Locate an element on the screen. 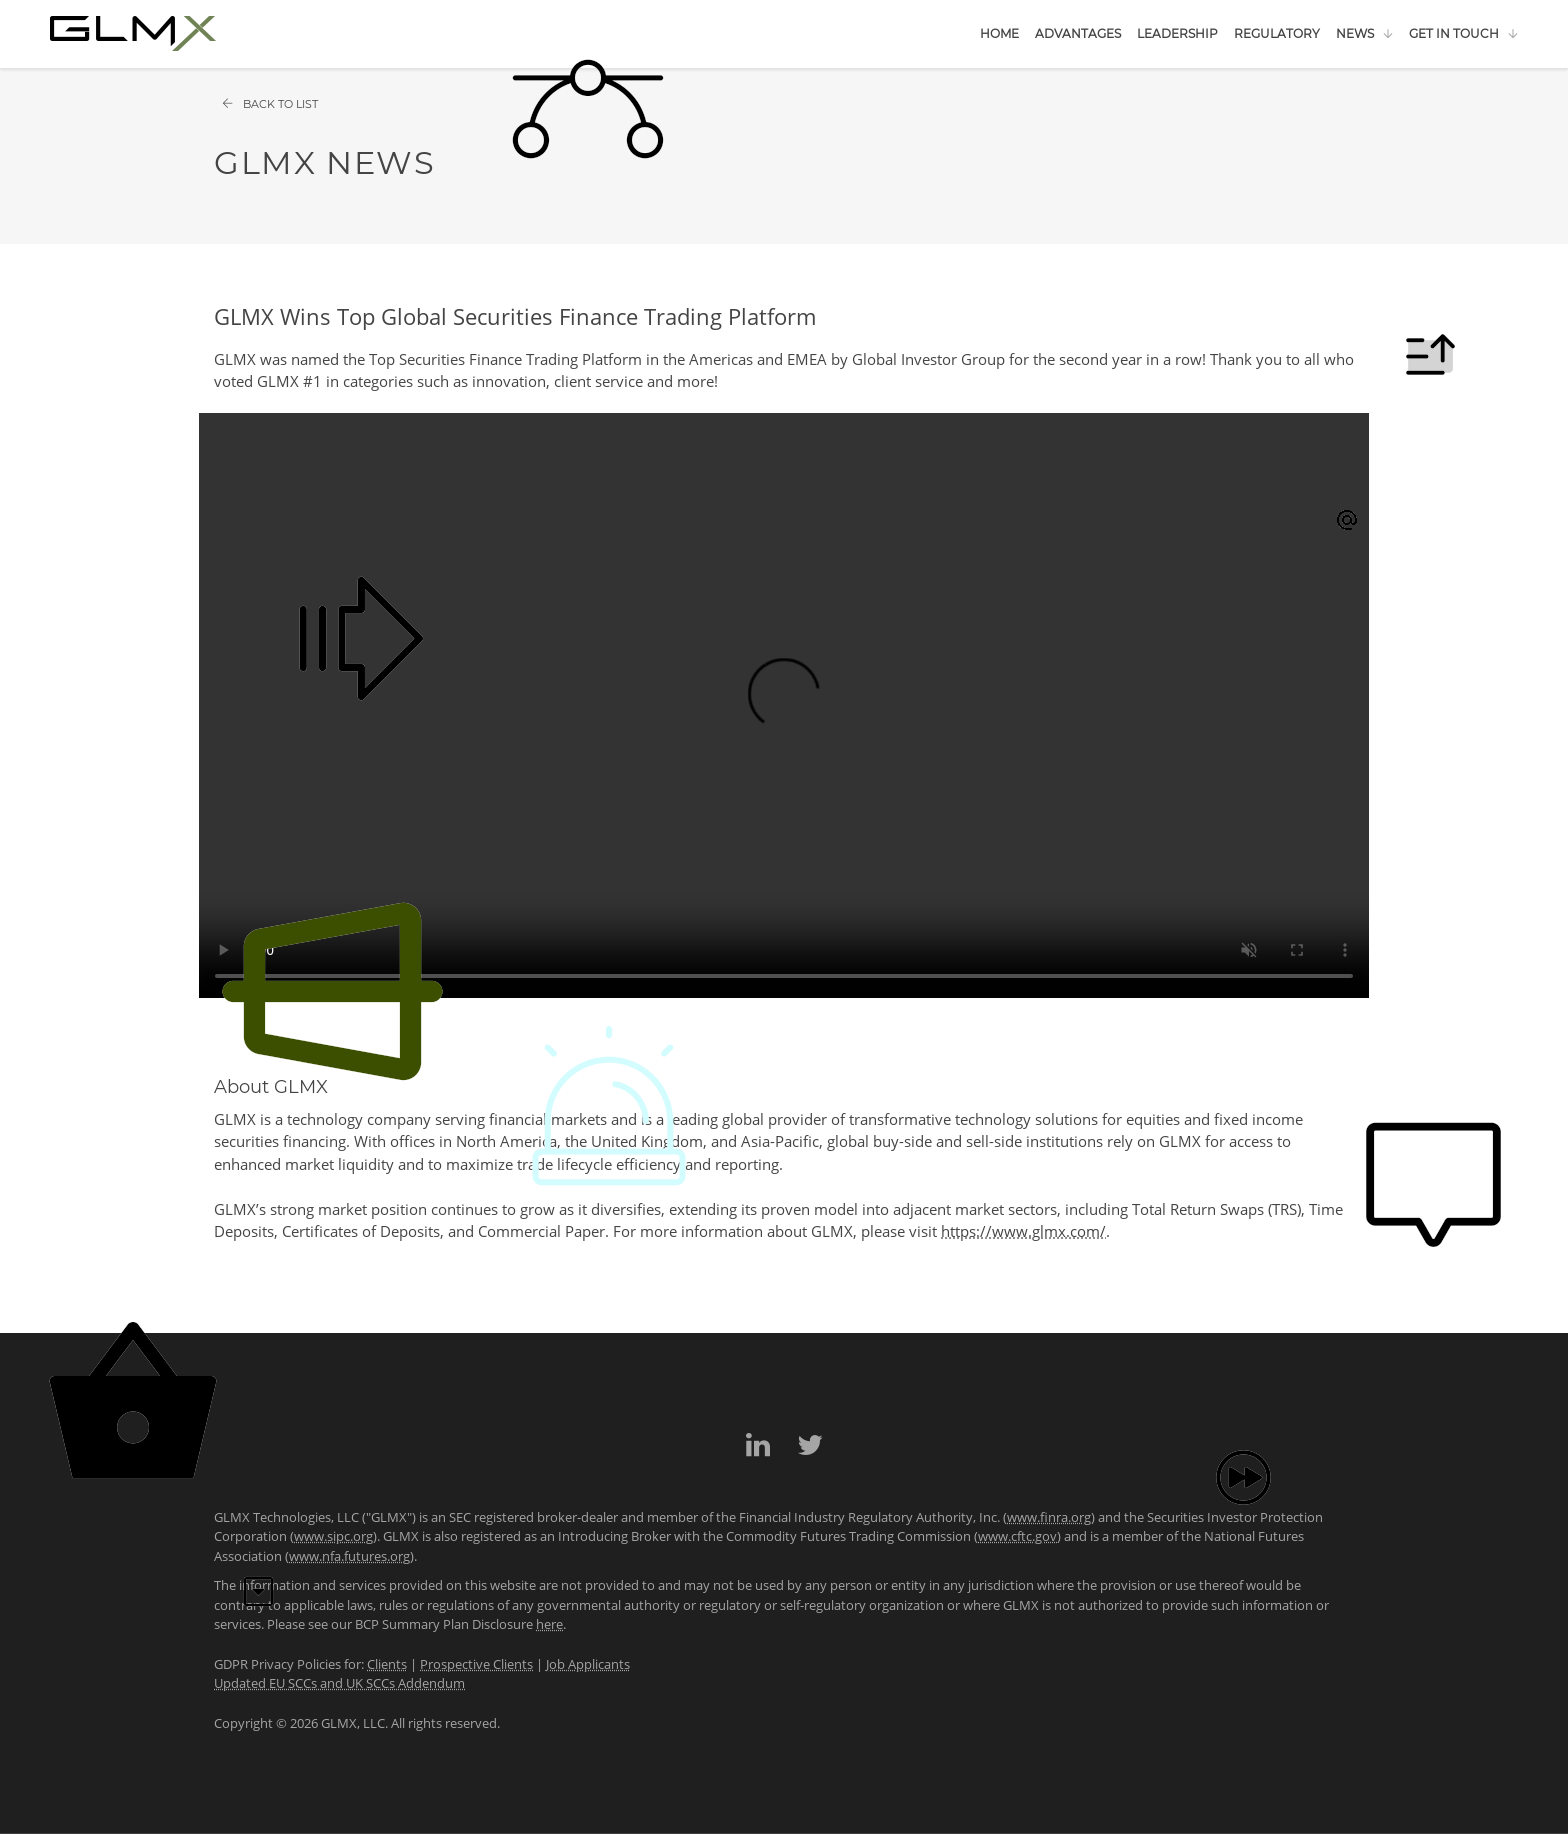  skip forward or advance to next item is located at coordinates (356, 638).